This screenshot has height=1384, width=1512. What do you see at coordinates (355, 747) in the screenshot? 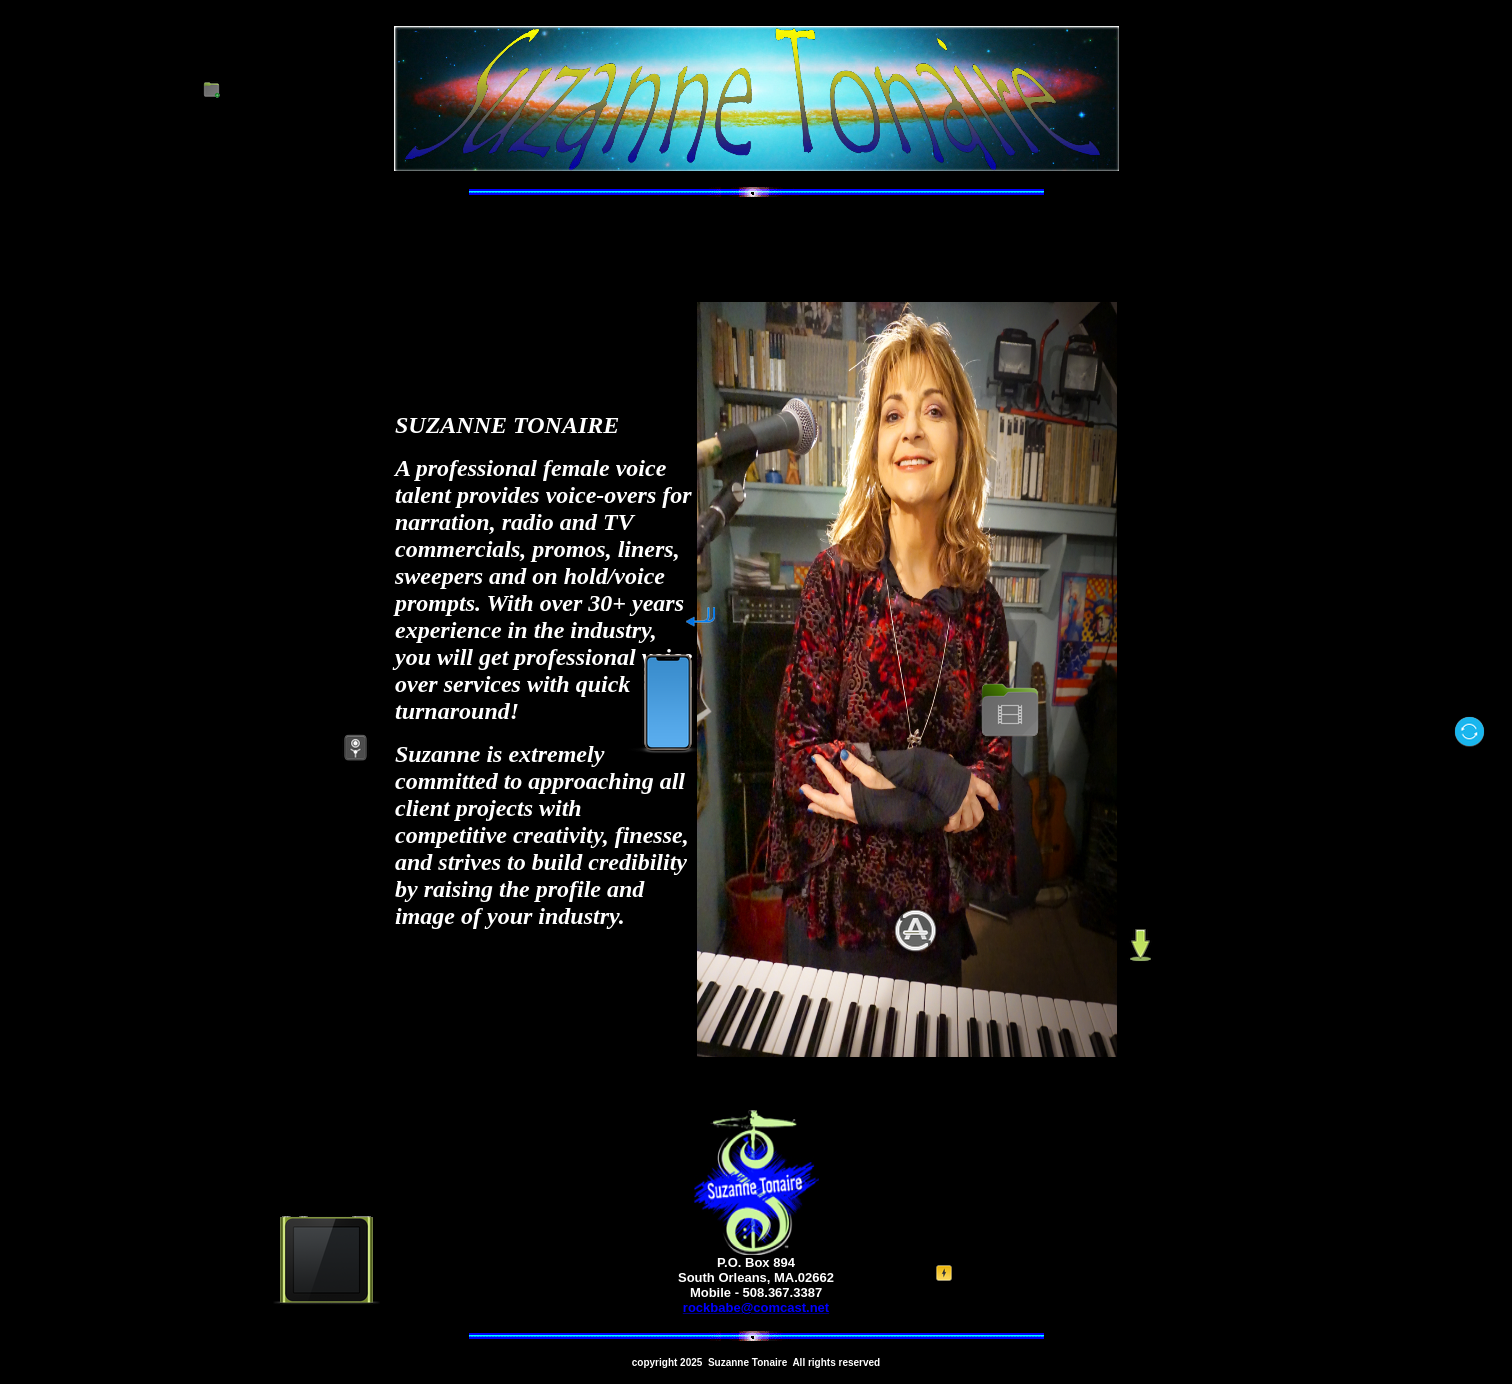
I see `archive selected email messages` at bounding box center [355, 747].